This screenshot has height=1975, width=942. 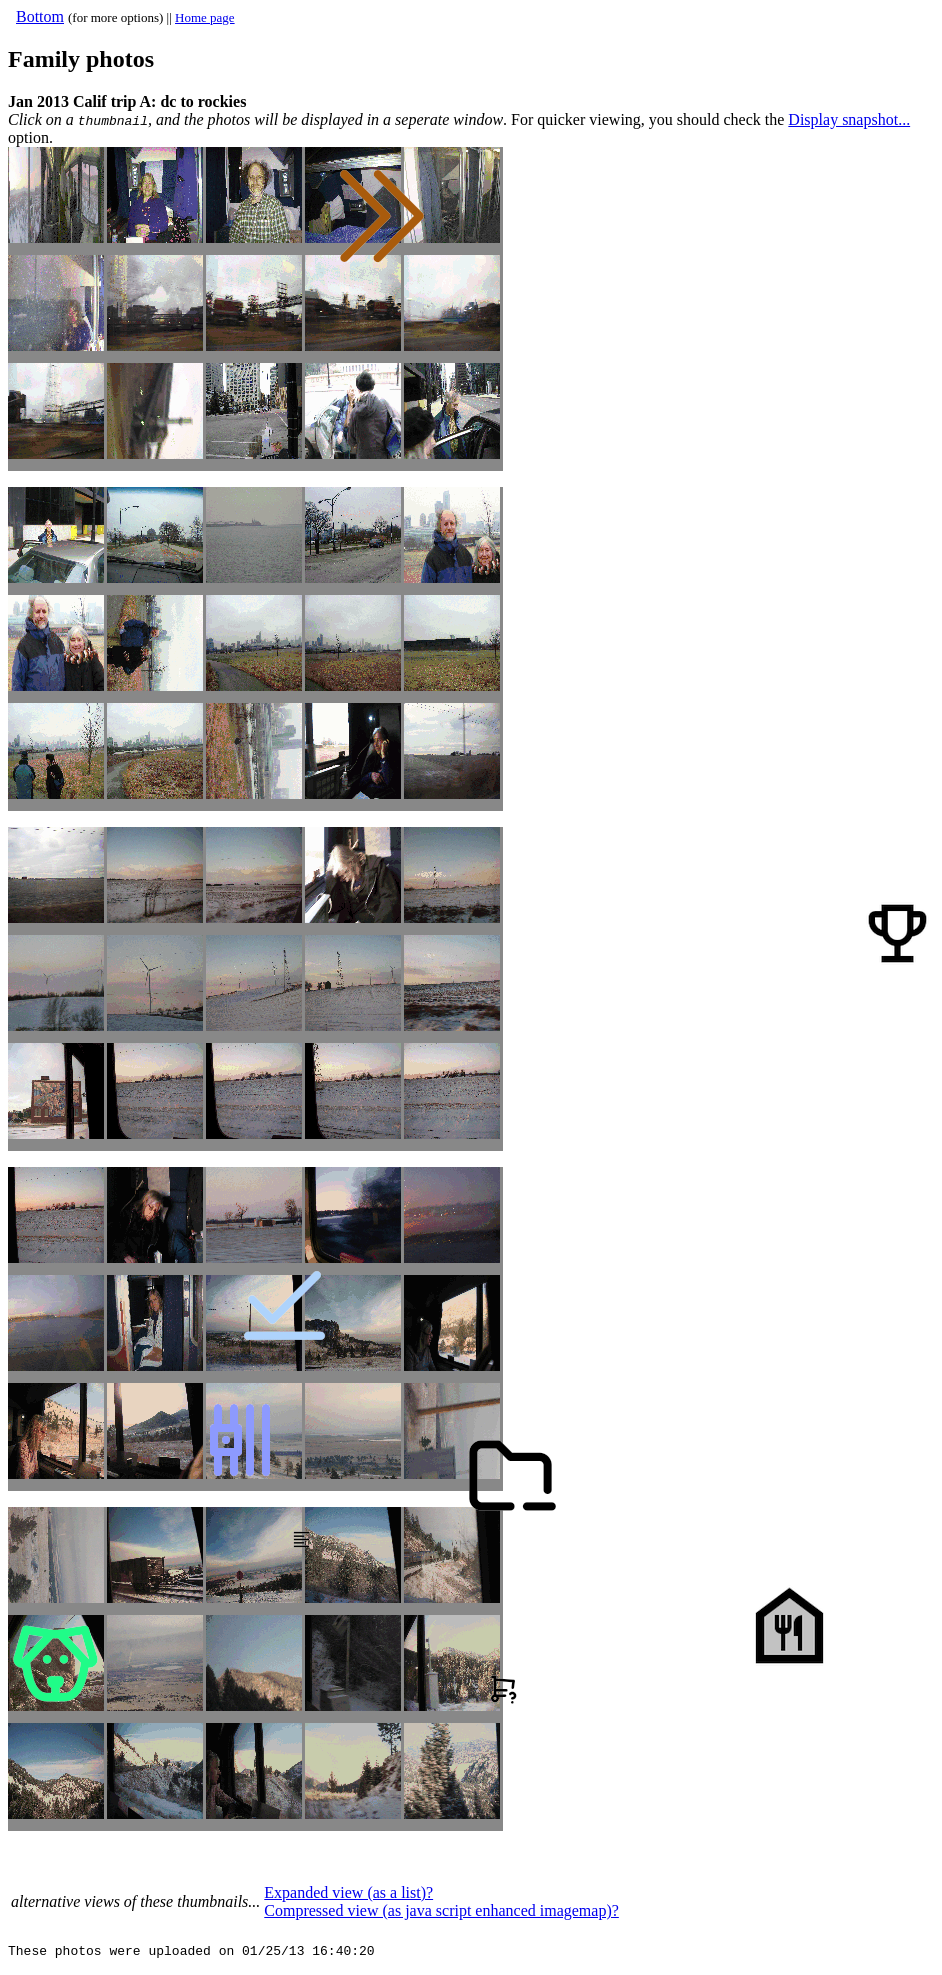 What do you see at coordinates (510, 1477) in the screenshot?
I see `remove a folder from your files` at bounding box center [510, 1477].